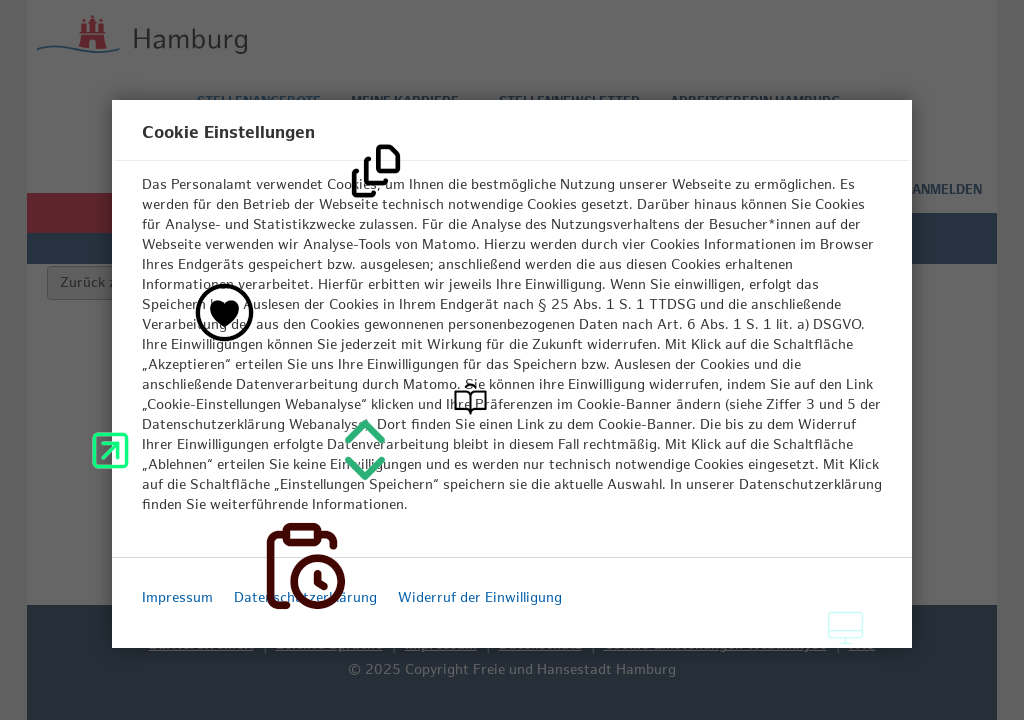 This screenshot has height=720, width=1024. I want to click on add to favorites, so click(224, 312).